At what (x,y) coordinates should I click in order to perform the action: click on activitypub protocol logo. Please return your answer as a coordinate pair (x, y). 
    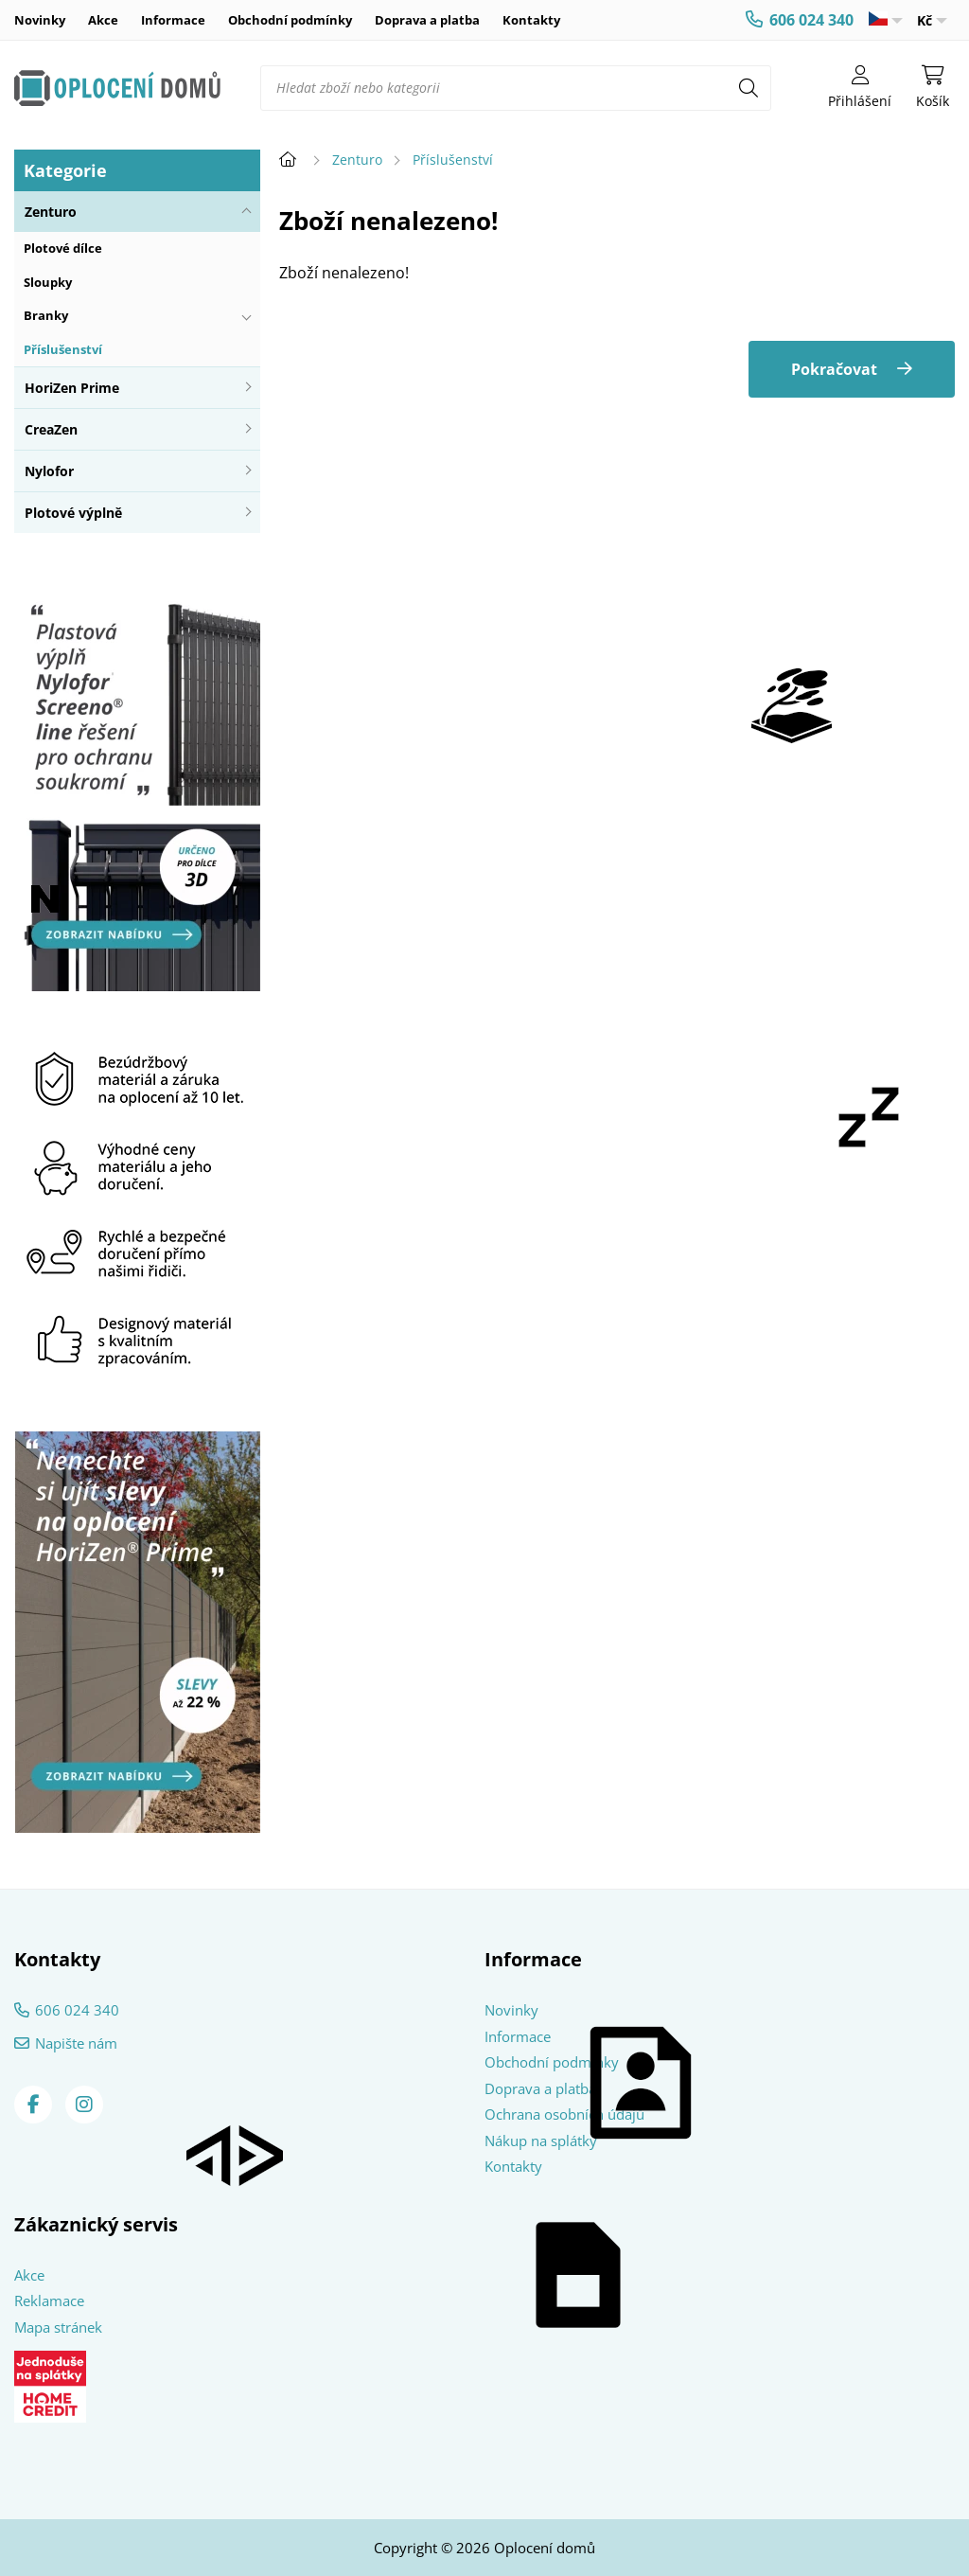
    Looking at the image, I should click on (235, 2156).